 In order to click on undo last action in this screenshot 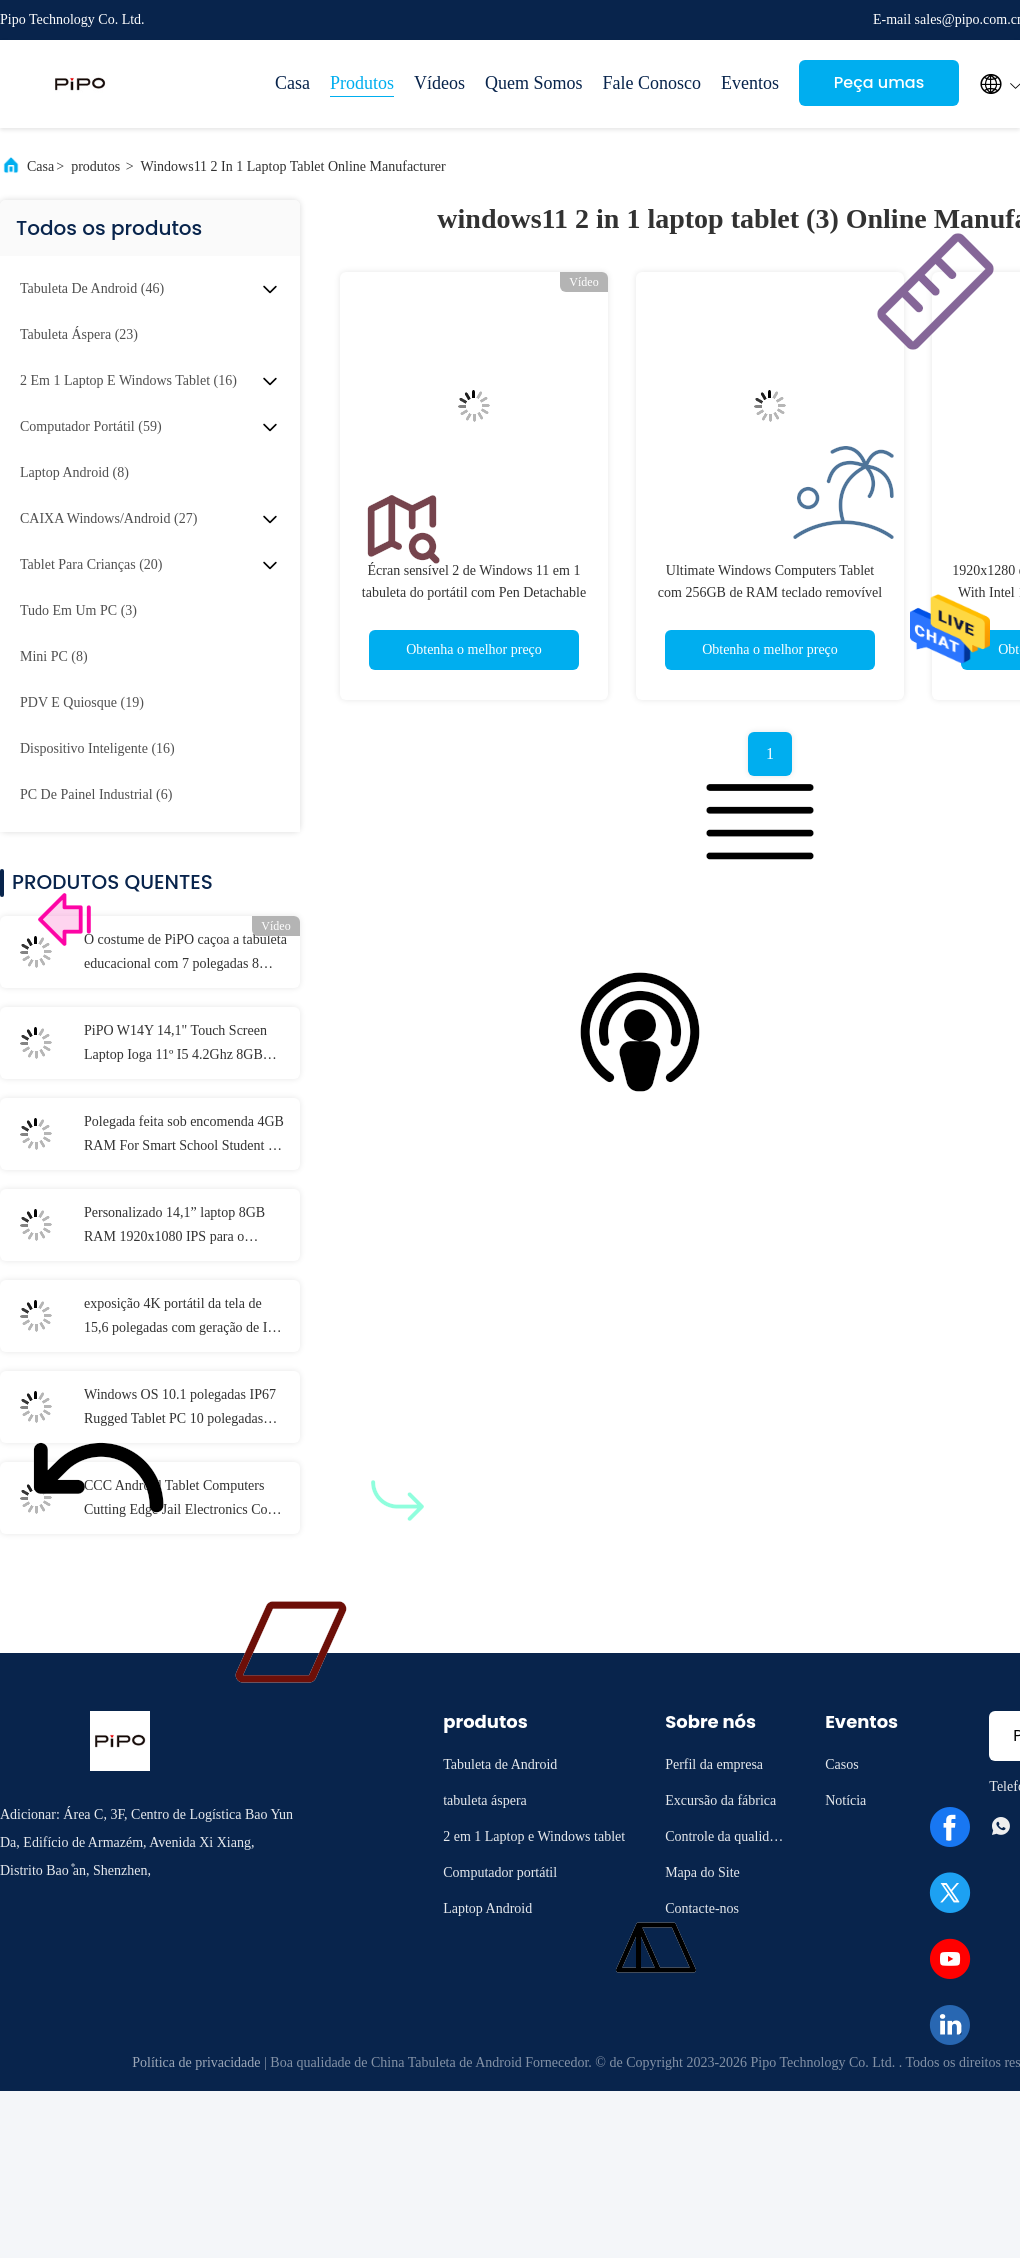, I will do `click(101, 1473)`.